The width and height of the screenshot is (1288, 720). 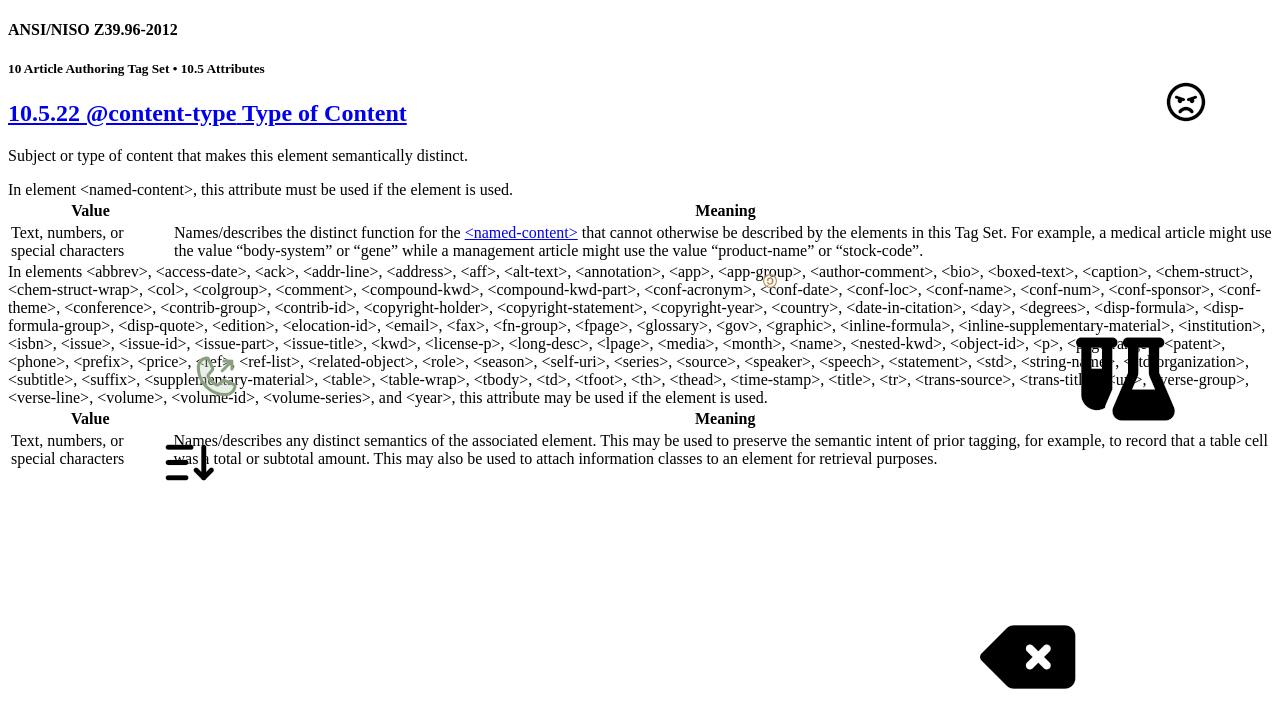 What do you see at coordinates (1128, 379) in the screenshot?
I see `access laboratory or science tools` at bounding box center [1128, 379].